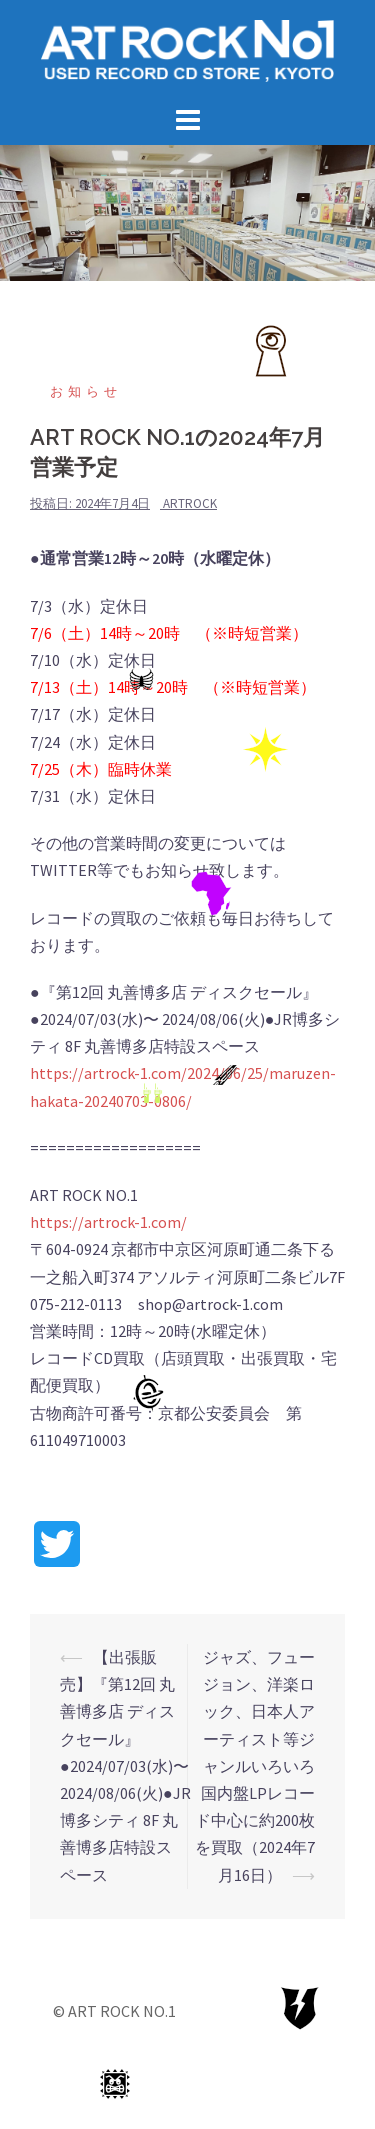  I want to click on indicates someone may be watching or monitoring activity, so click(271, 351).